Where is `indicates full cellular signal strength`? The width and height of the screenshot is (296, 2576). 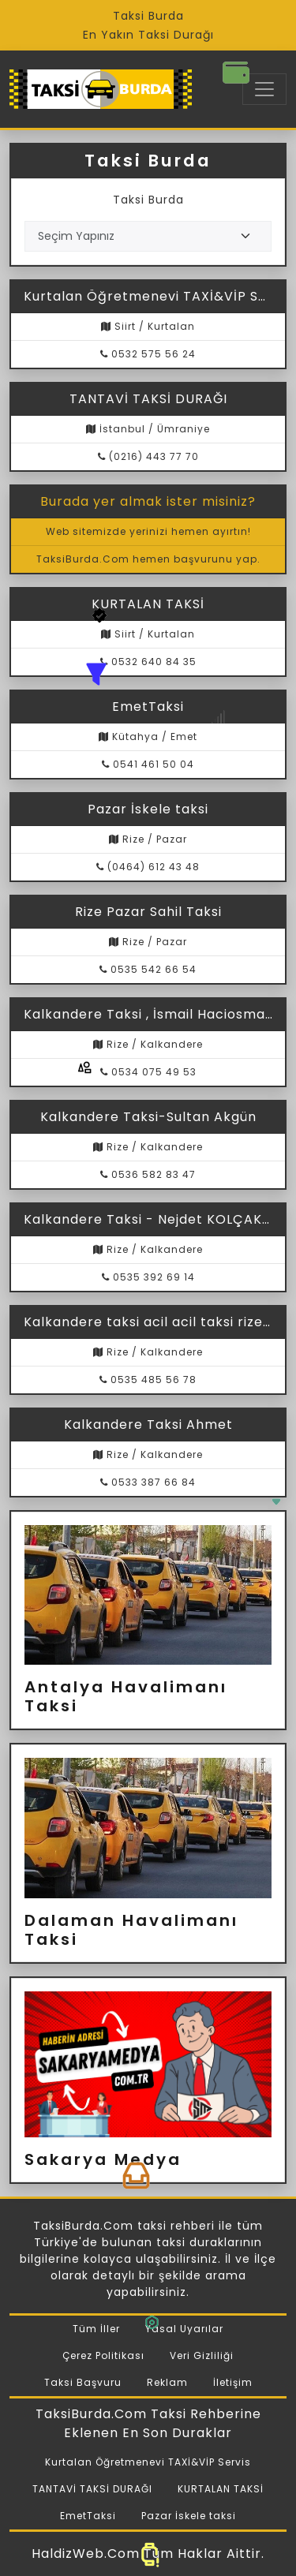
indicates full cellular signal strength is located at coordinates (219, 718).